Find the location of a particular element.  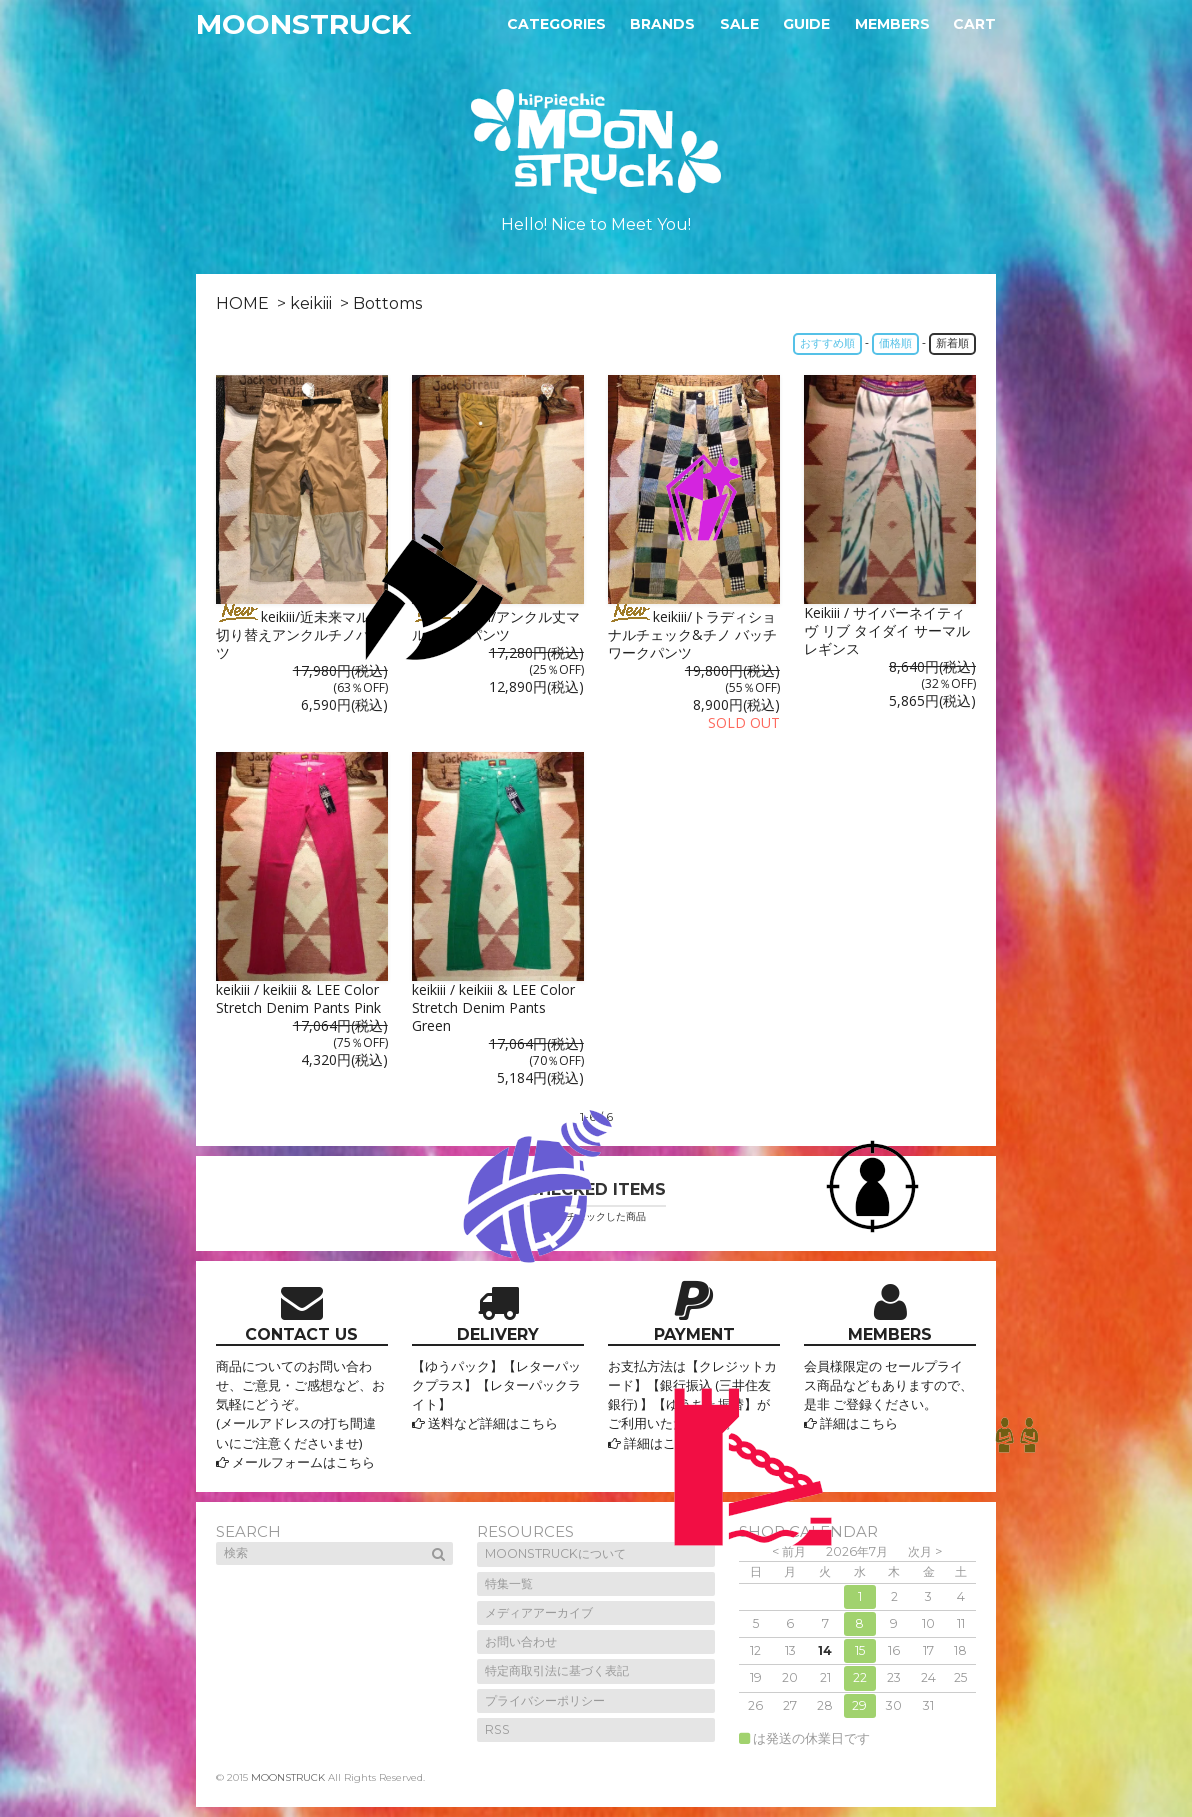

indicates a racing or competition game mode is located at coordinates (701, 497).